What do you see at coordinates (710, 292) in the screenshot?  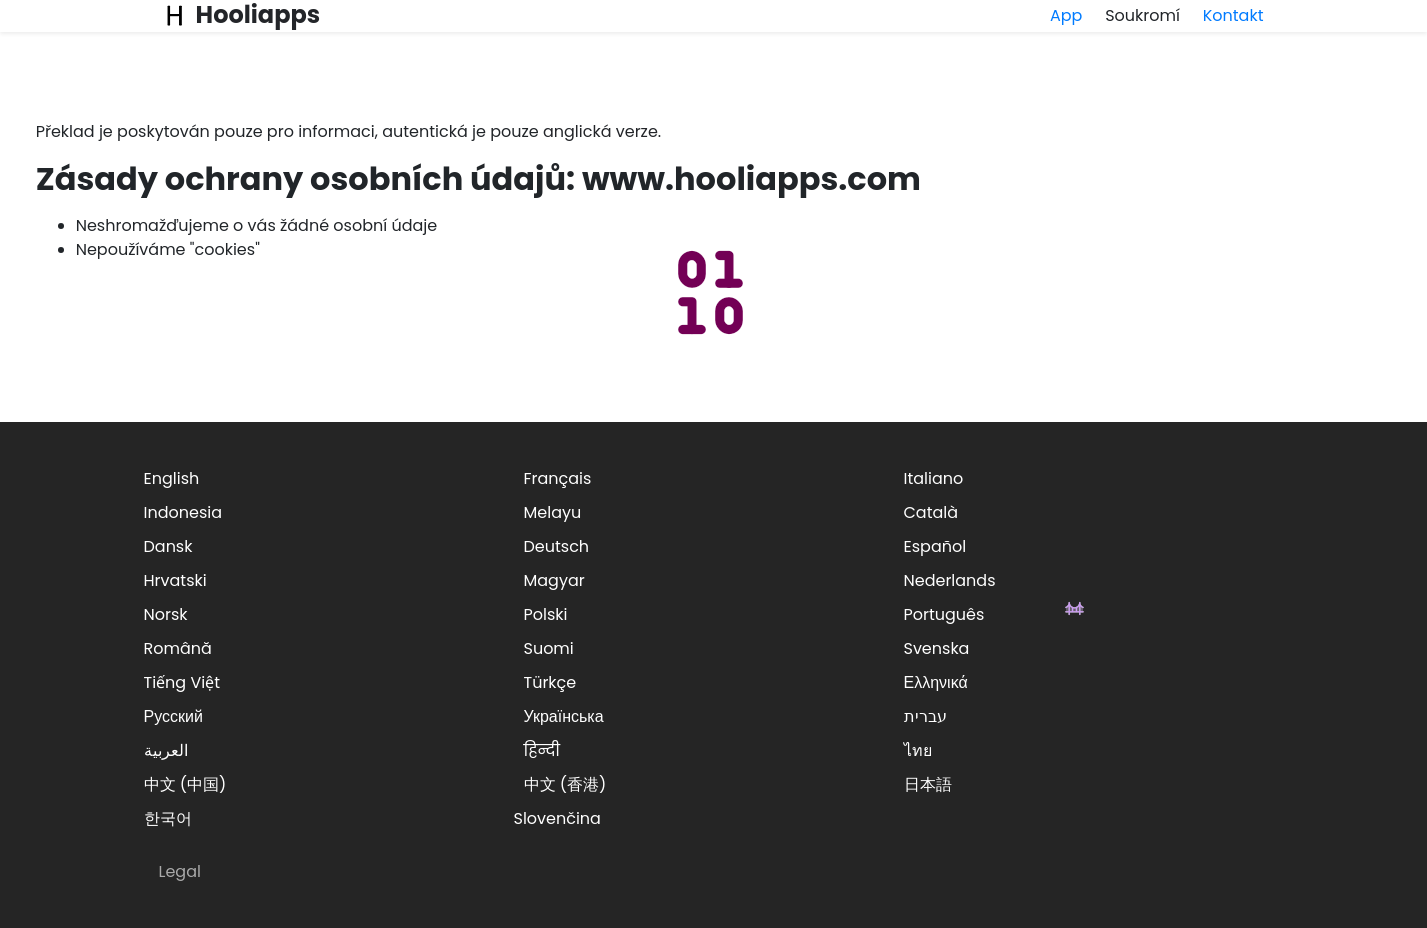 I see `view or edit binary code` at bounding box center [710, 292].